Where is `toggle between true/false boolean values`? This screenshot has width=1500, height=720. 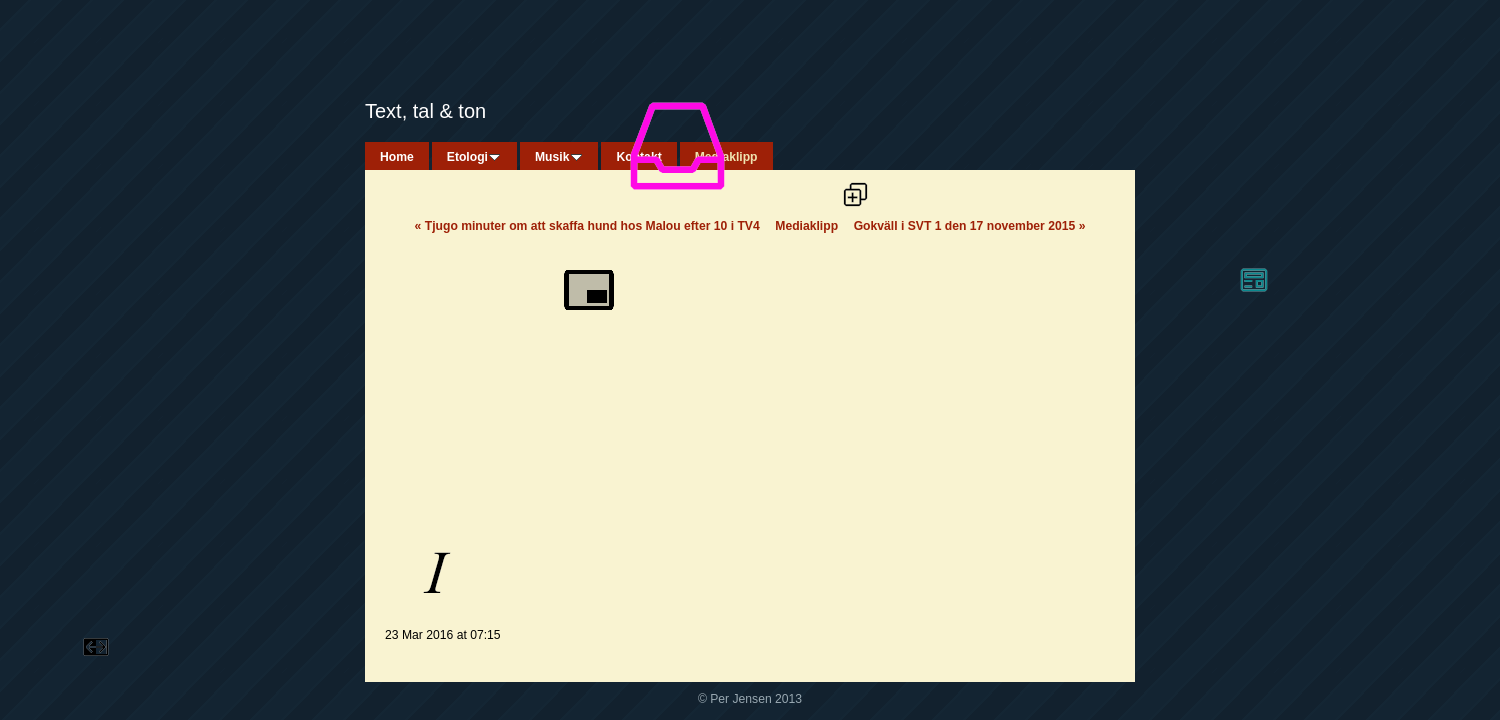 toggle between true/false boolean values is located at coordinates (96, 647).